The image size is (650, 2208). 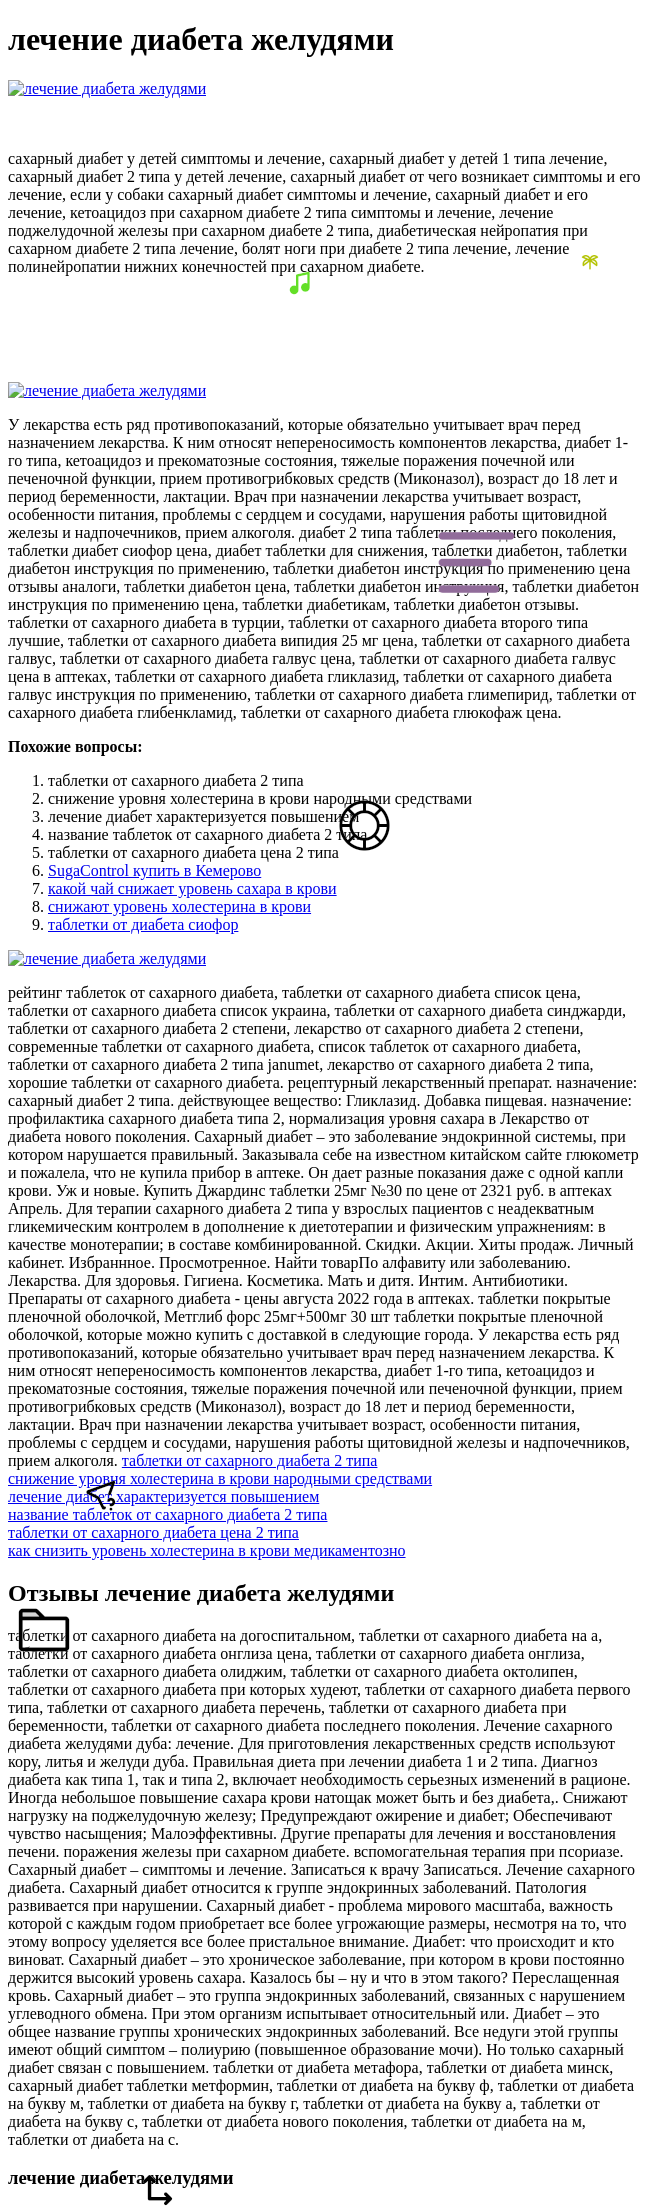 I want to click on access casino or gambling games, so click(x=364, y=825).